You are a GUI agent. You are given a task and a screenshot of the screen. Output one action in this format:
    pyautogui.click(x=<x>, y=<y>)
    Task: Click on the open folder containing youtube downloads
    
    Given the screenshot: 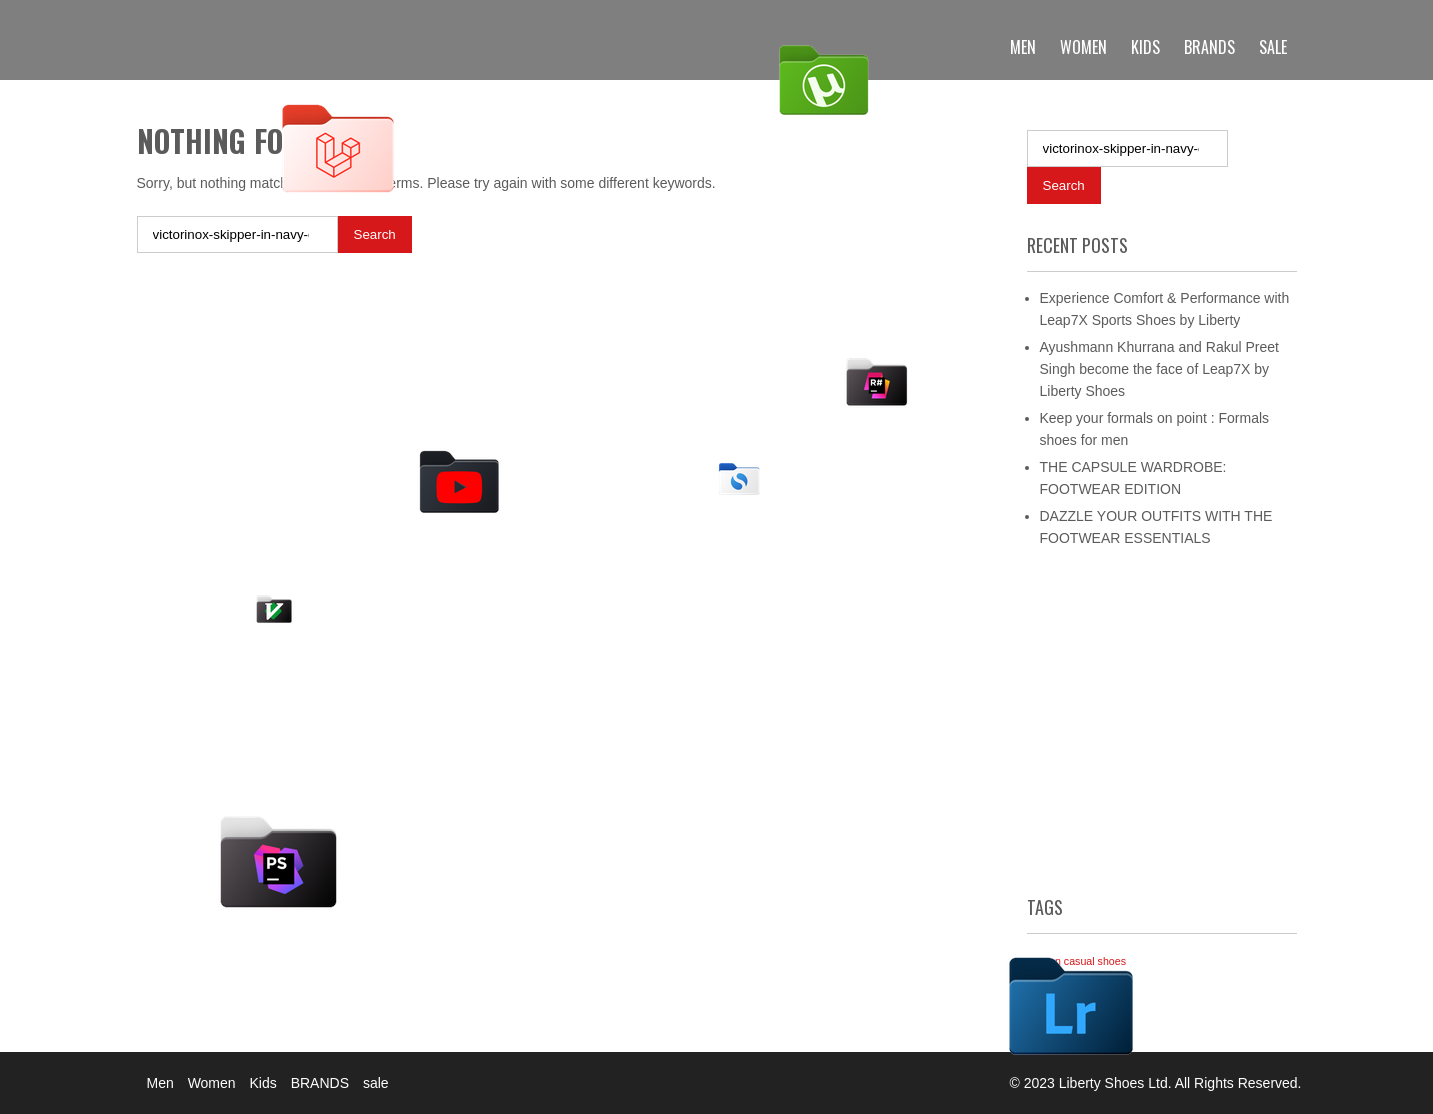 What is the action you would take?
    pyautogui.click(x=459, y=484)
    